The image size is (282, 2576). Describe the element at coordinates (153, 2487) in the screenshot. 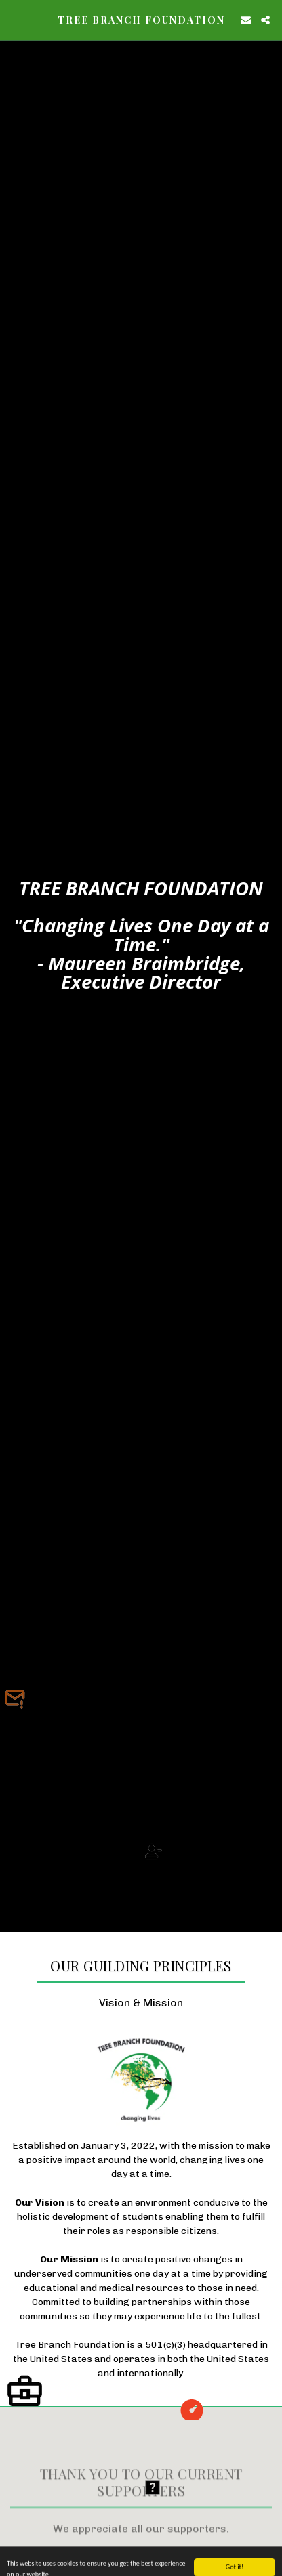

I see `access help center or support resources` at that location.